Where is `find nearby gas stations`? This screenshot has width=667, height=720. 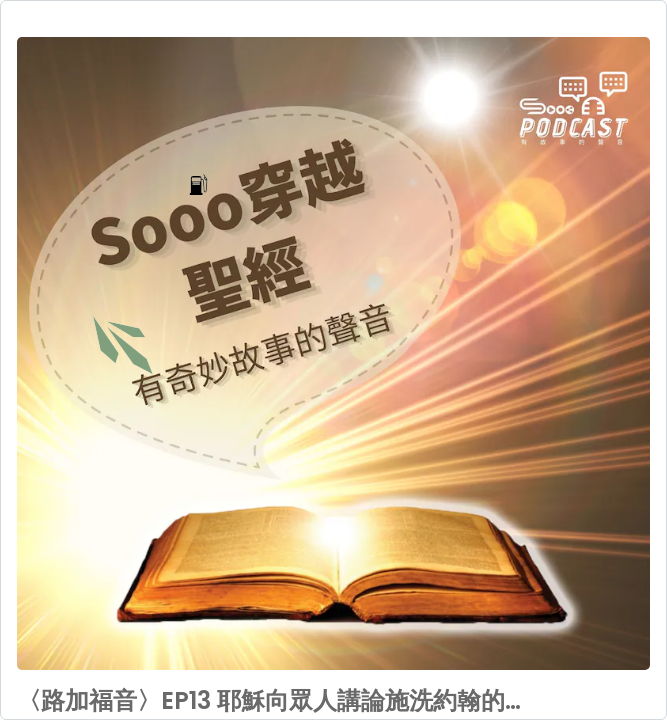 find nearby gas stations is located at coordinates (198, 184).